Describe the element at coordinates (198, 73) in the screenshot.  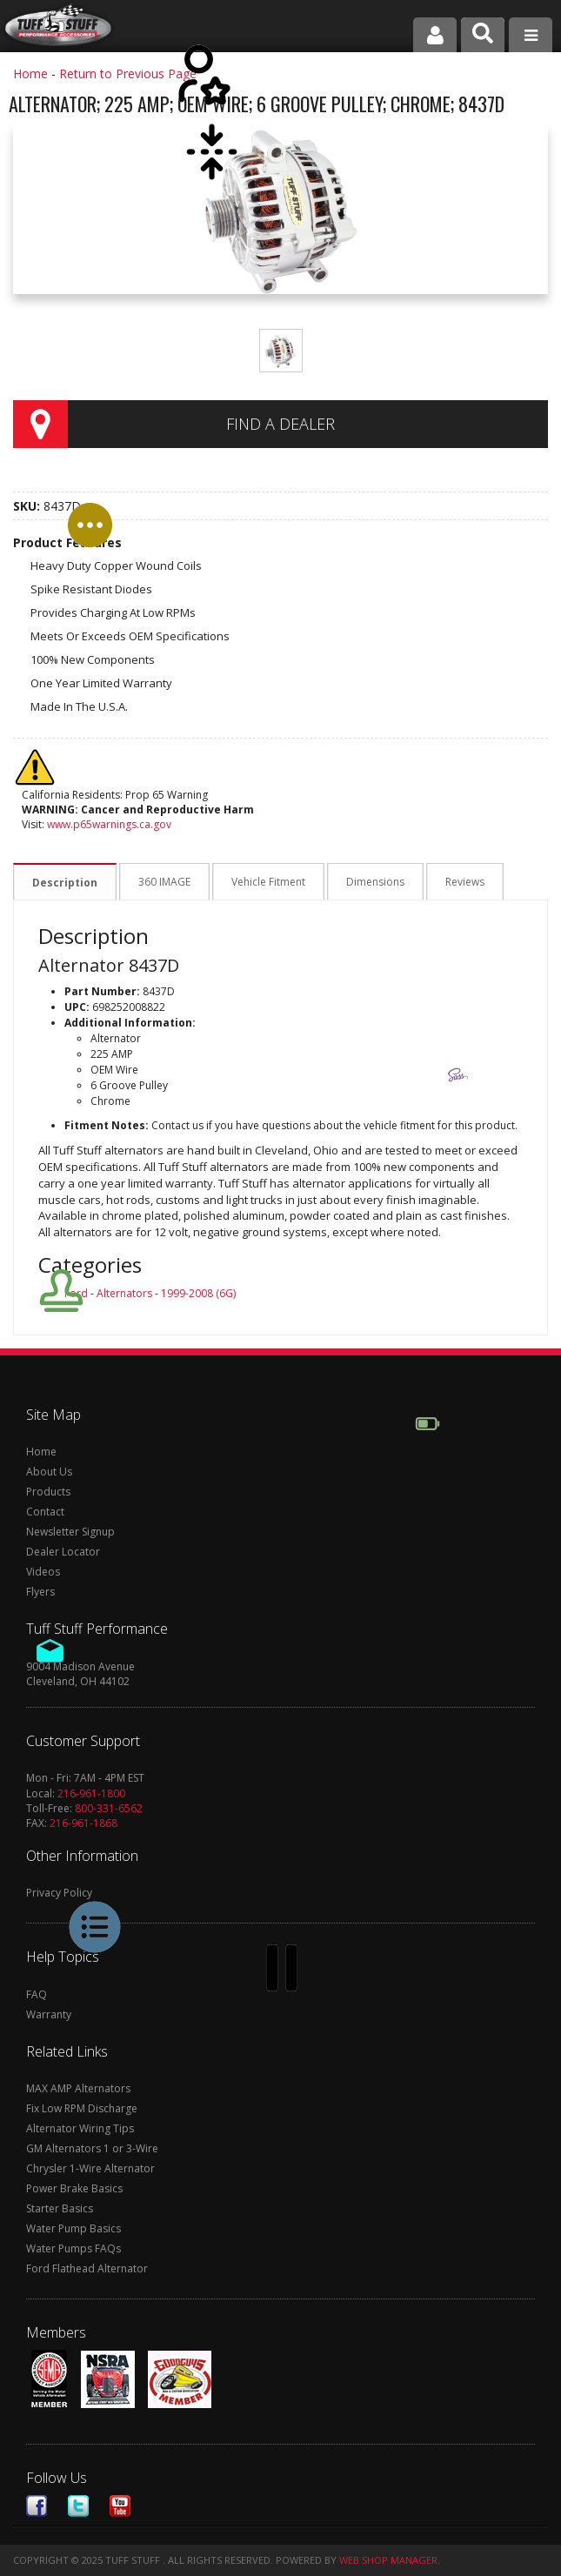
I see `view or access favorite user` at that location.